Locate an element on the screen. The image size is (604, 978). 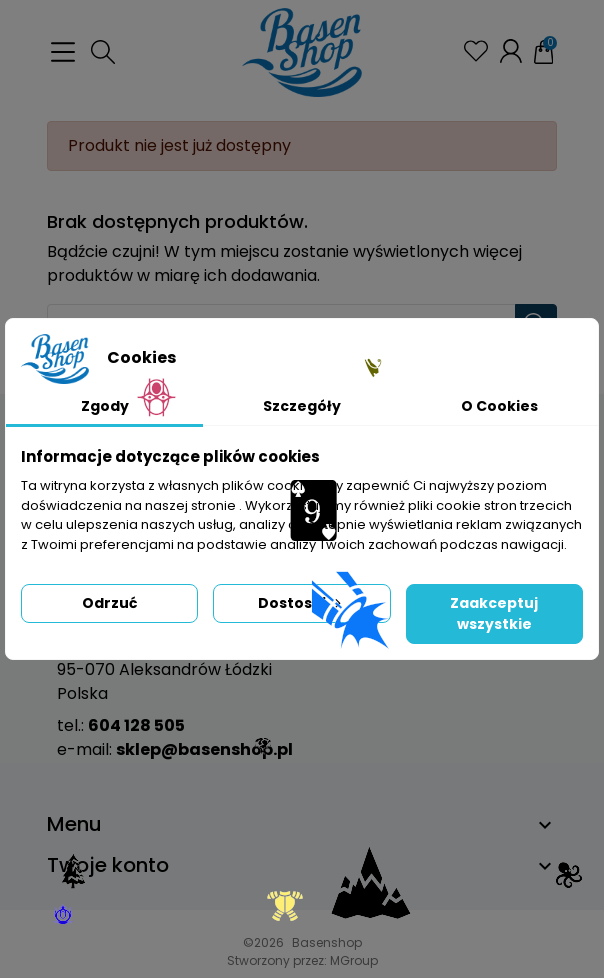
select the 9 of spades card is located at coordinates (313, 510).